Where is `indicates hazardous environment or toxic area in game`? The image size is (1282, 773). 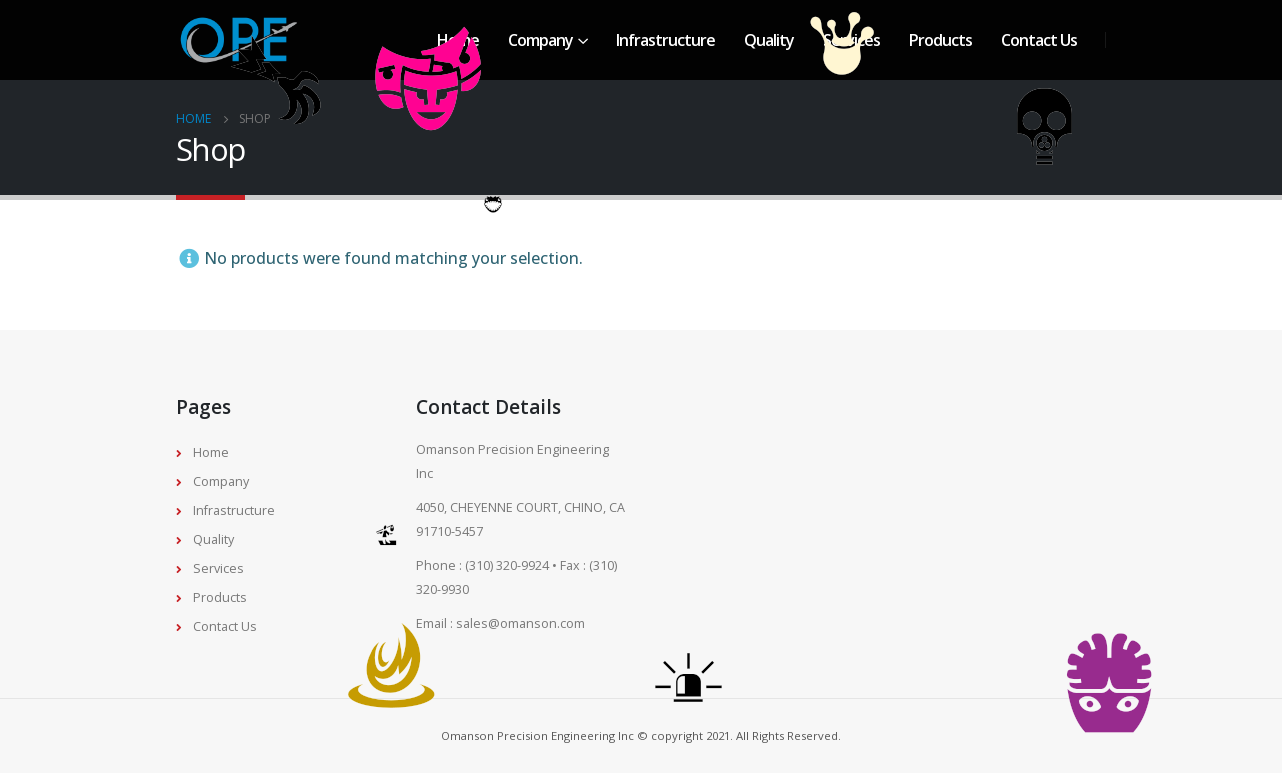 indicates hazardous environment or toxic area in game is located at coordinates (1044, 126).